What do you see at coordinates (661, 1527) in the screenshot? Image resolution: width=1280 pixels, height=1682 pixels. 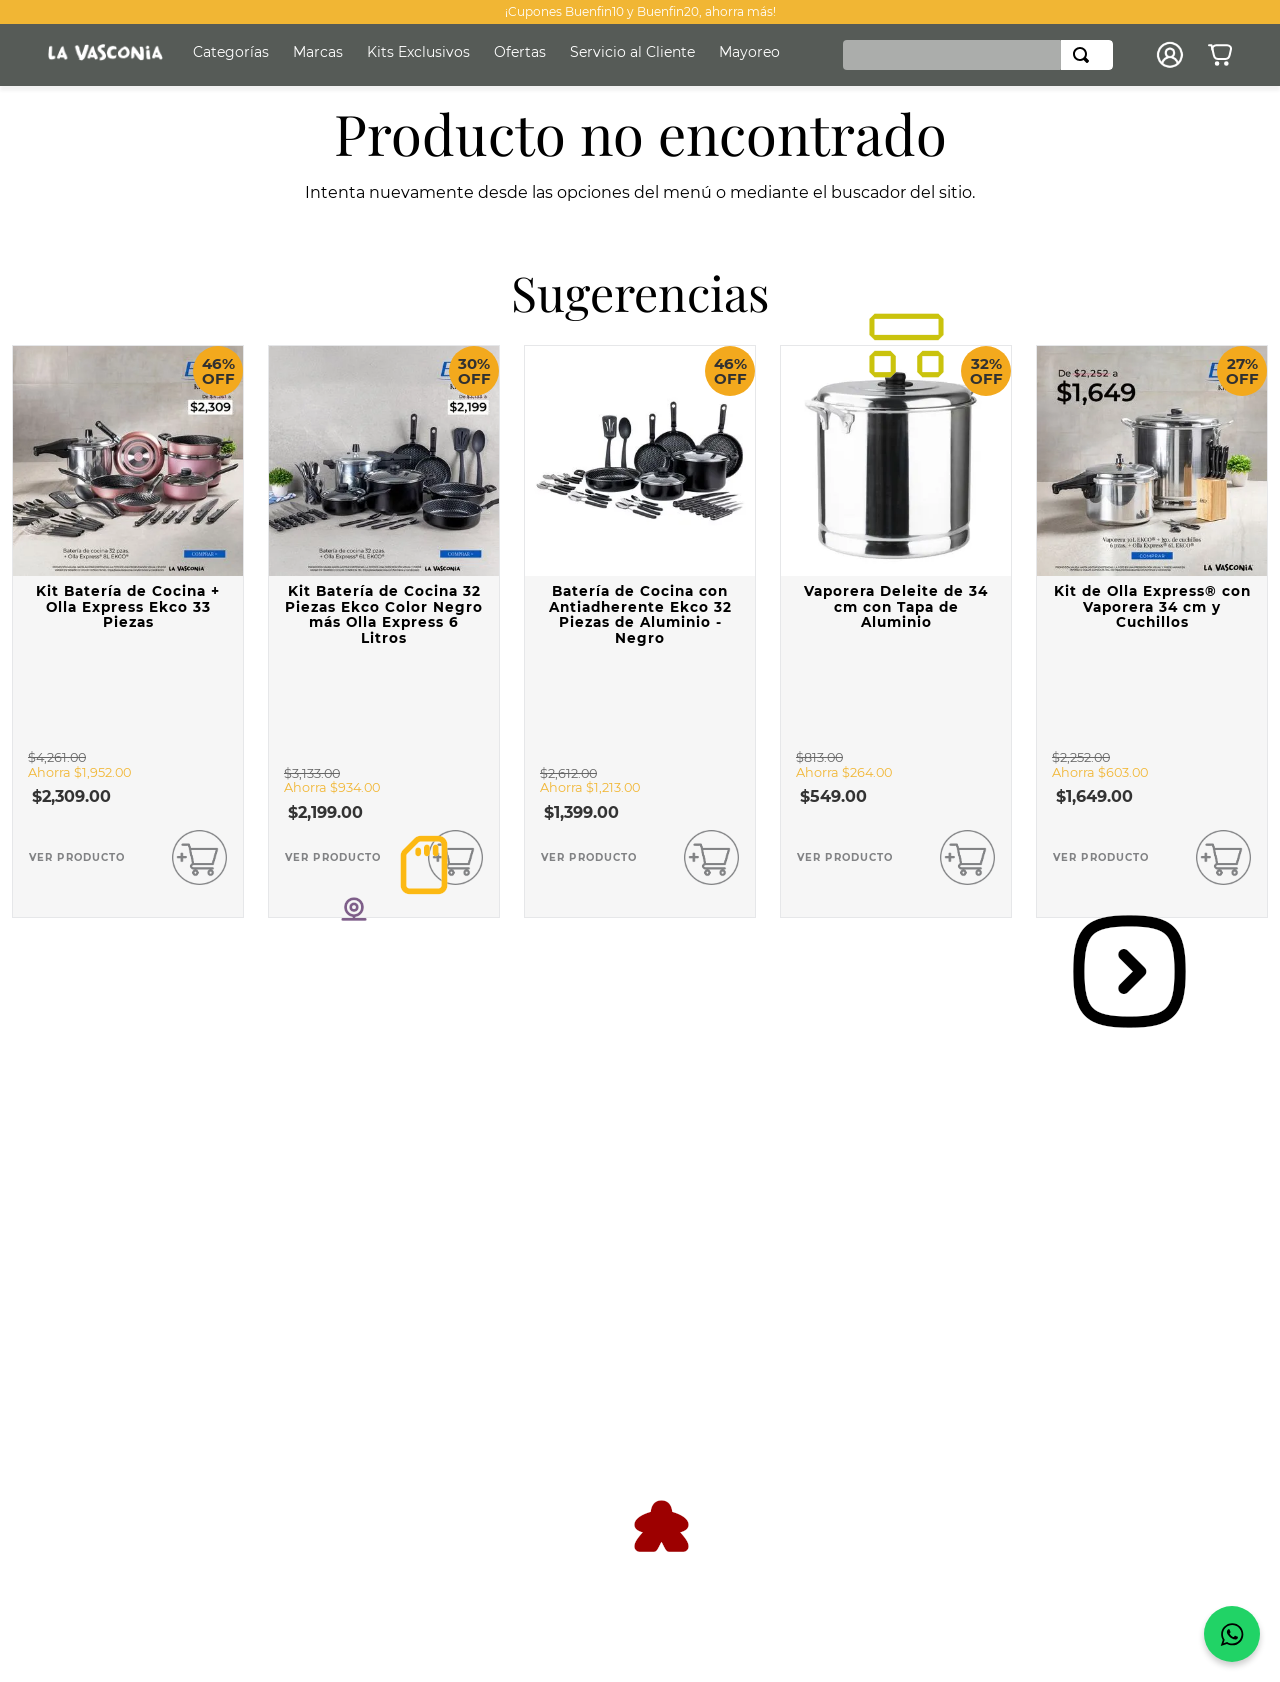 I see `access board game or tabletop gaming features` at bounding box center [661, 1527].